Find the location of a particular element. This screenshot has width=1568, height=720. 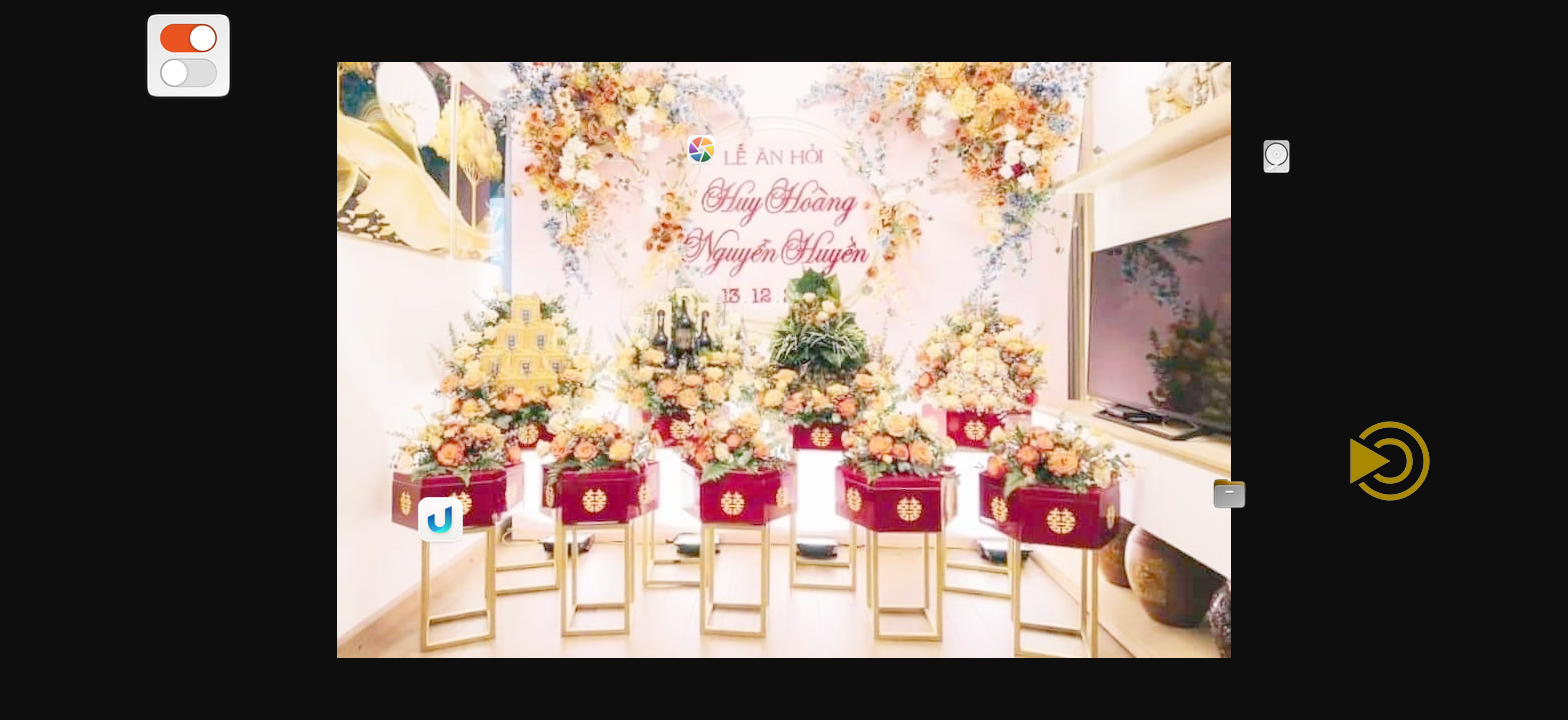

launch ulauncher application is located at coordinates (440, 519).